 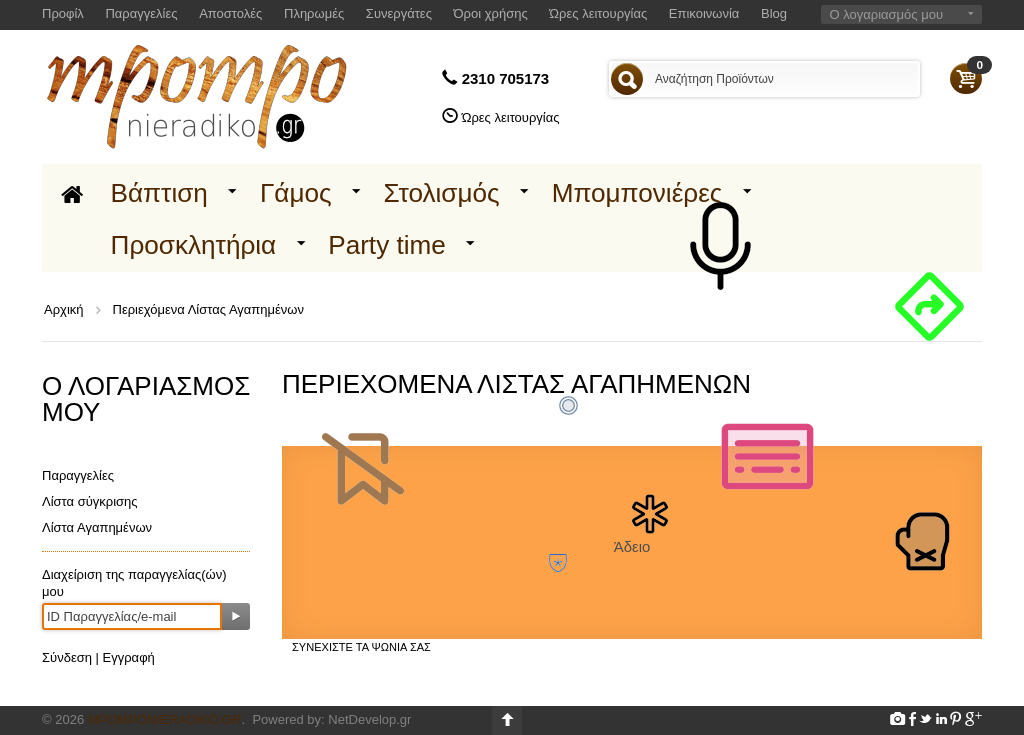 What do you see at coordinates (923, 542) in the screenshot?
I see `access boxing or combat sports content` at bounding box center [923, 542].